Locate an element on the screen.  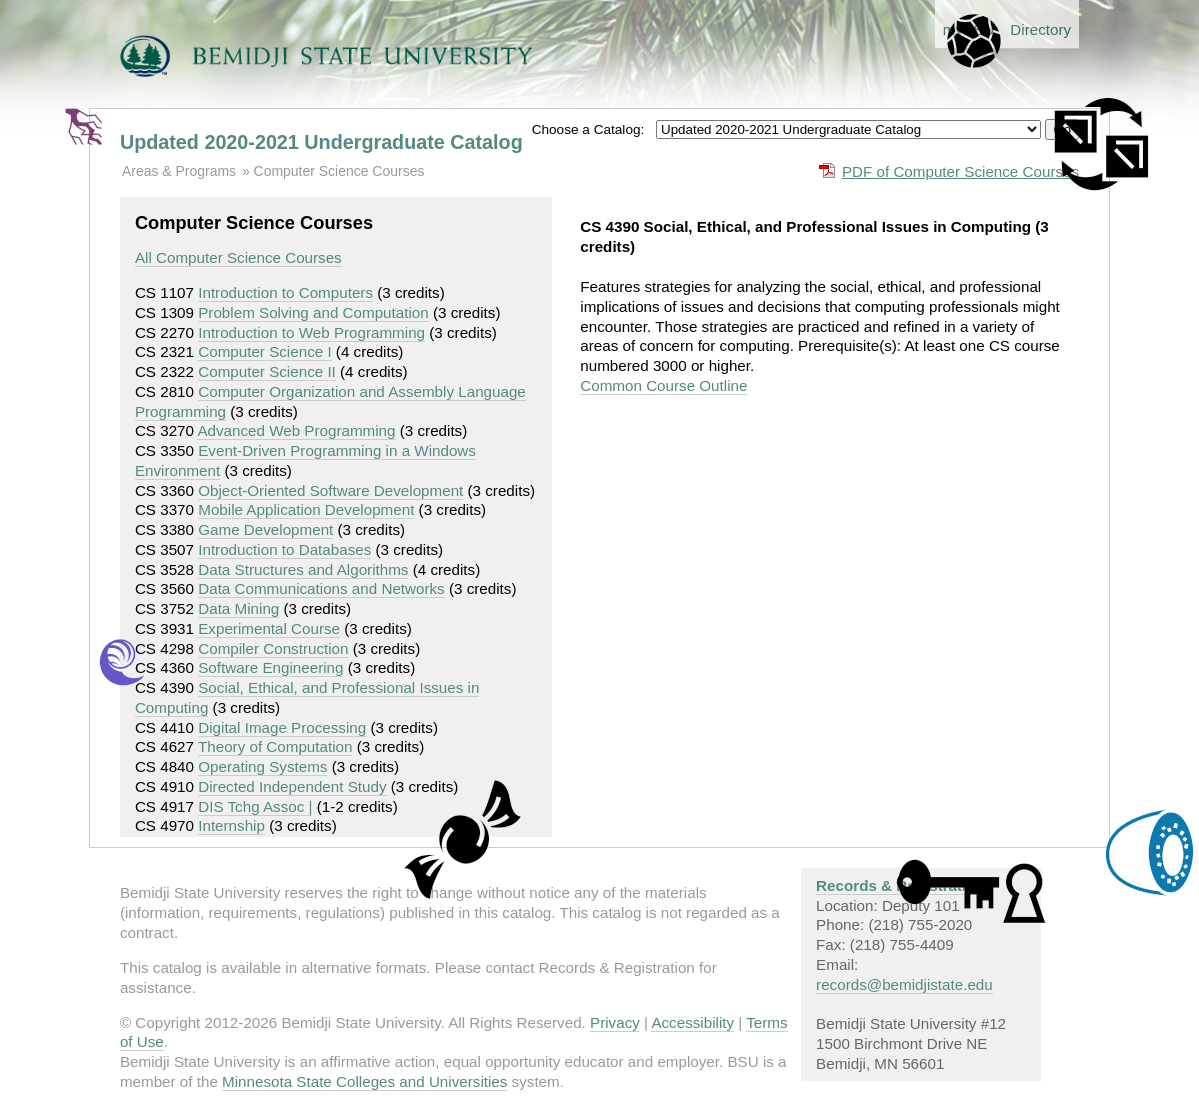
collect a candy or sweet reward in-game is located at coordinates (462, 840).